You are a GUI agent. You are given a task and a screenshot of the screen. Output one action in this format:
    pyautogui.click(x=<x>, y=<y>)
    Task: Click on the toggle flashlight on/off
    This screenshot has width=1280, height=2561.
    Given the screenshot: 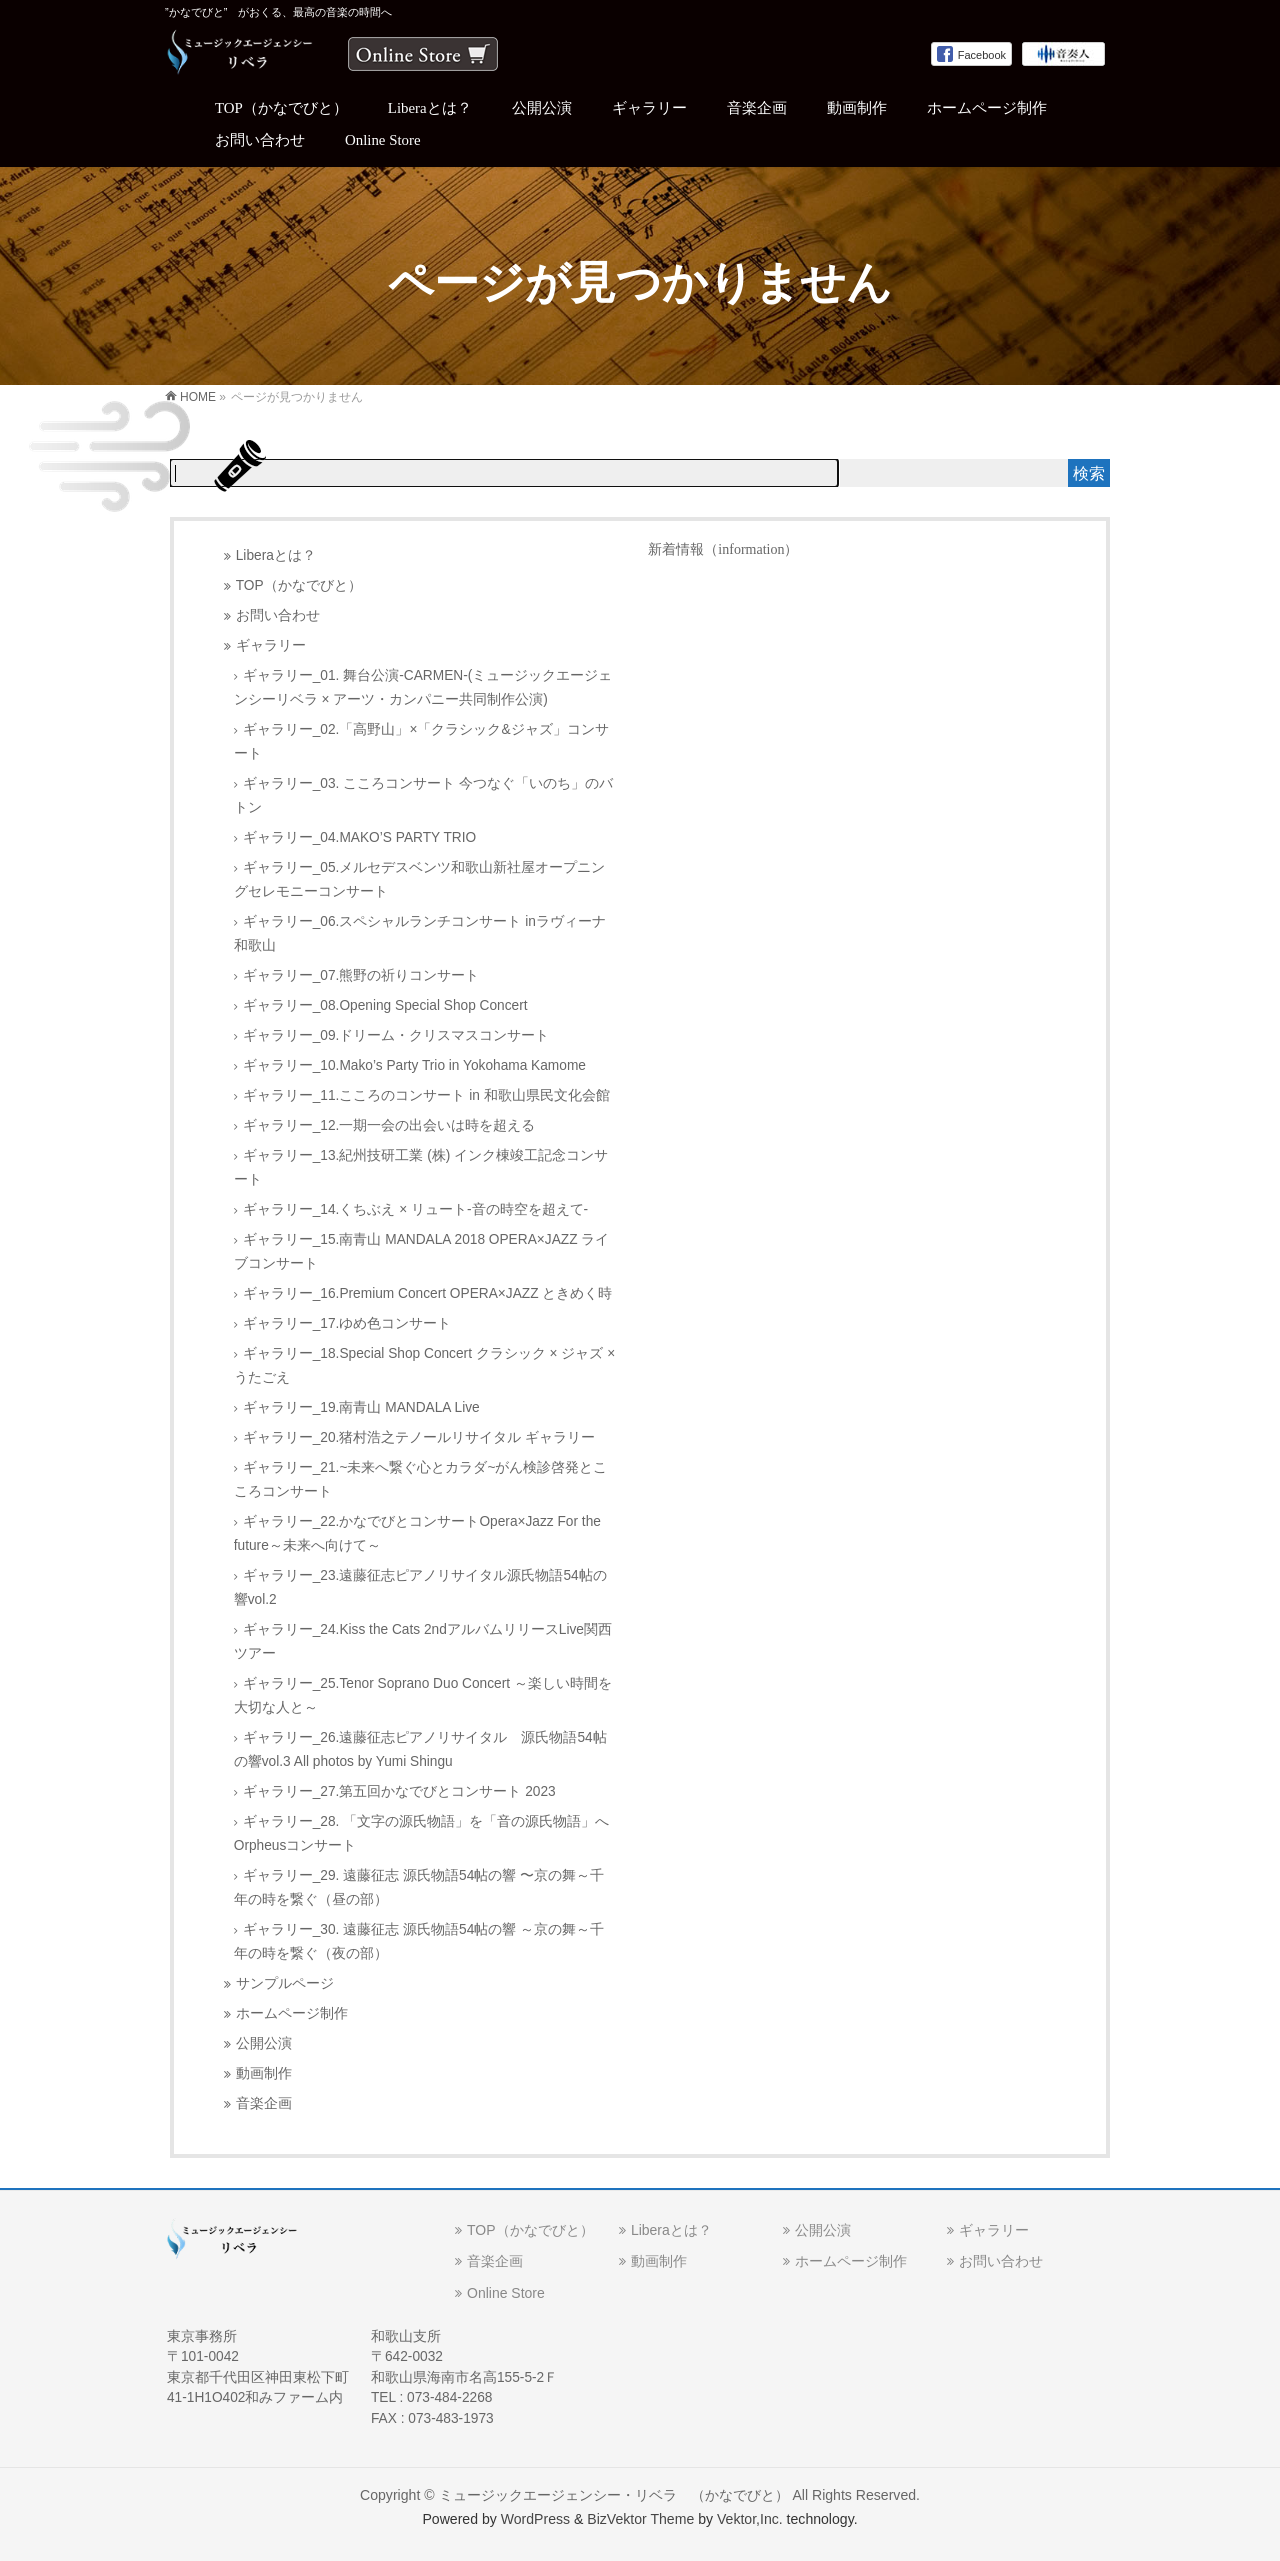 What is the action you would take?
    pyautogui.click(x=240, y=466)
    